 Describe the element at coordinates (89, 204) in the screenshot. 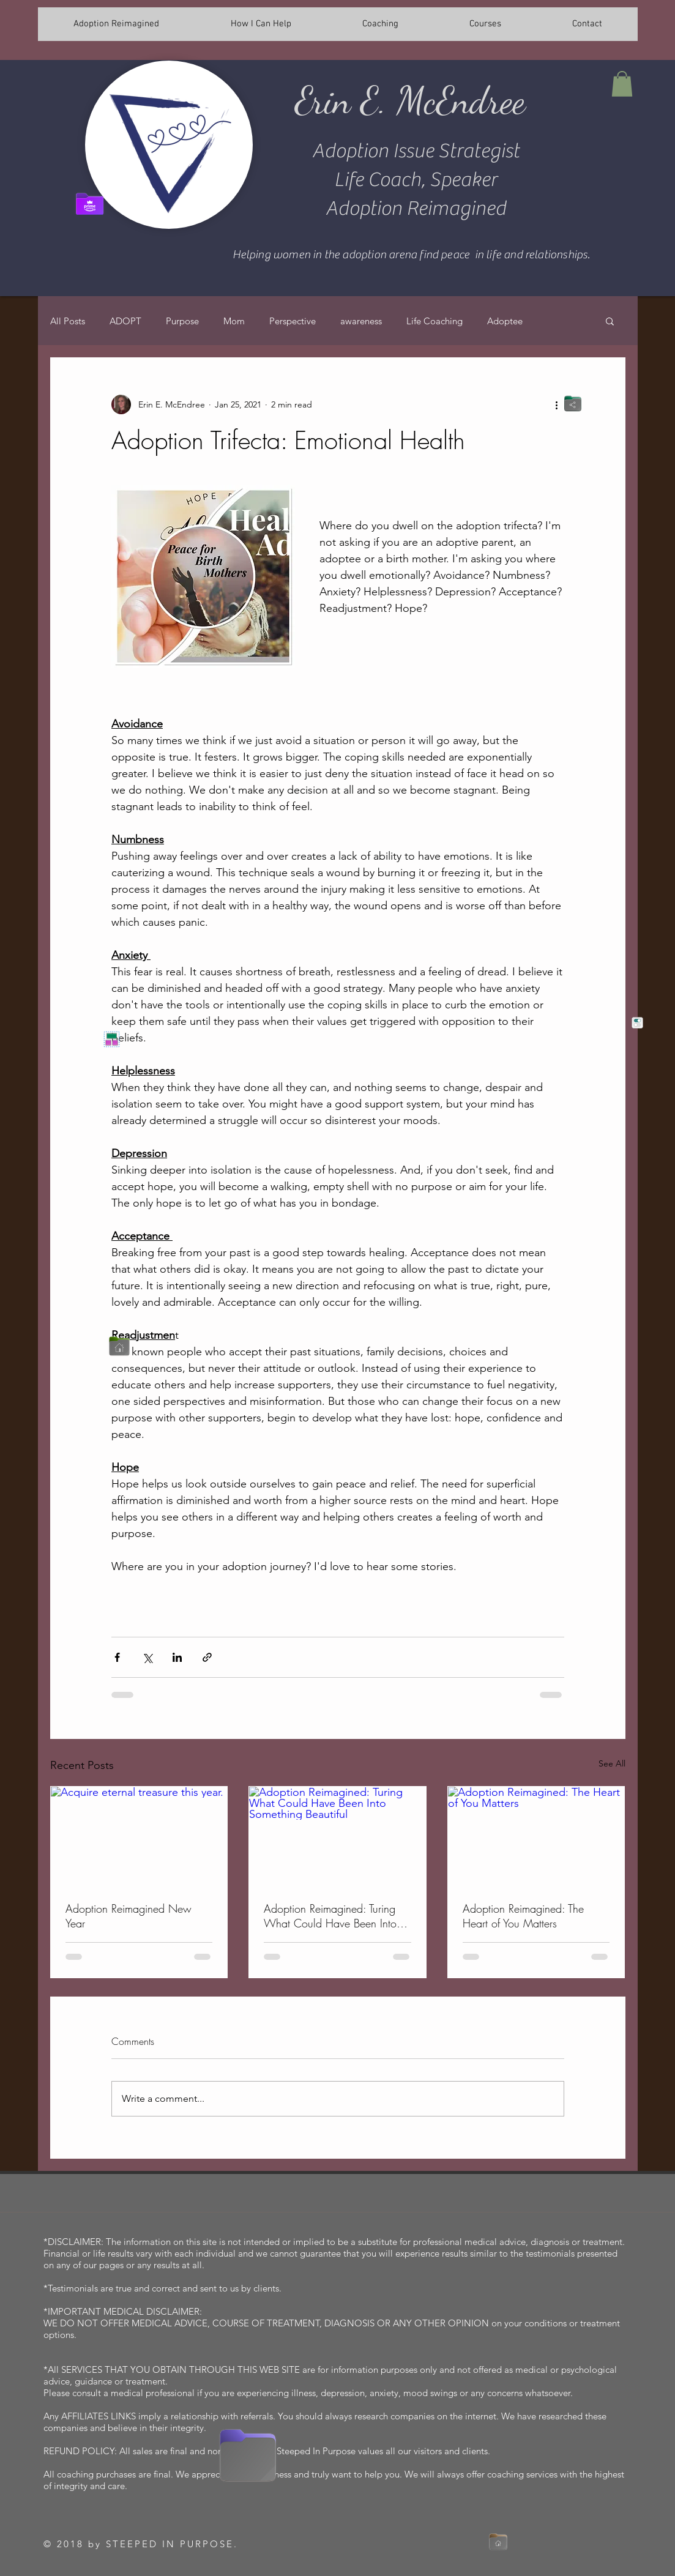

I see `open prime gaming folder` at that location.